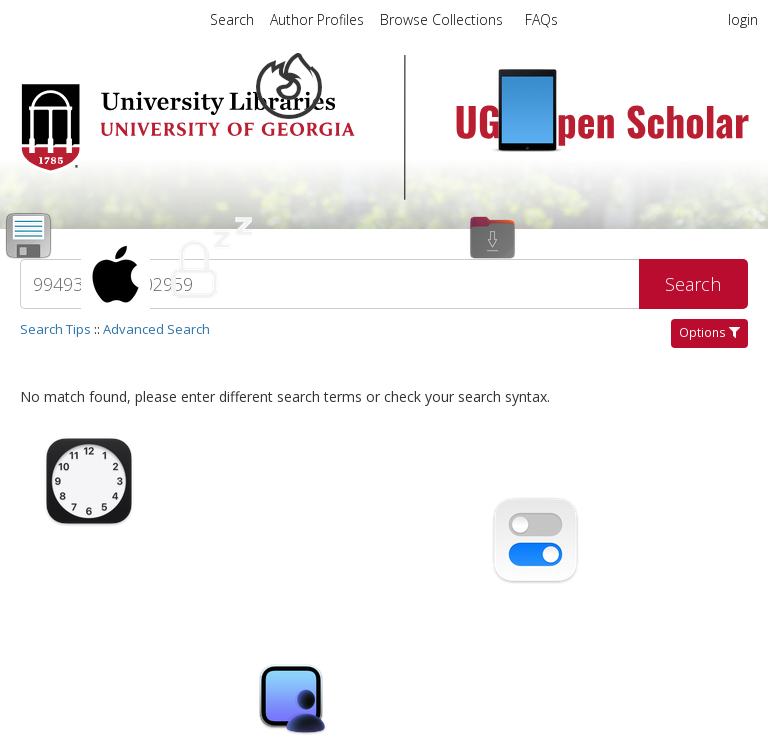 This screenshot has width=768, height=749. What do you see at coordinates (492, 237) in the screenshot?
I see `open your downloads folder` at bounding box center [492, 237].